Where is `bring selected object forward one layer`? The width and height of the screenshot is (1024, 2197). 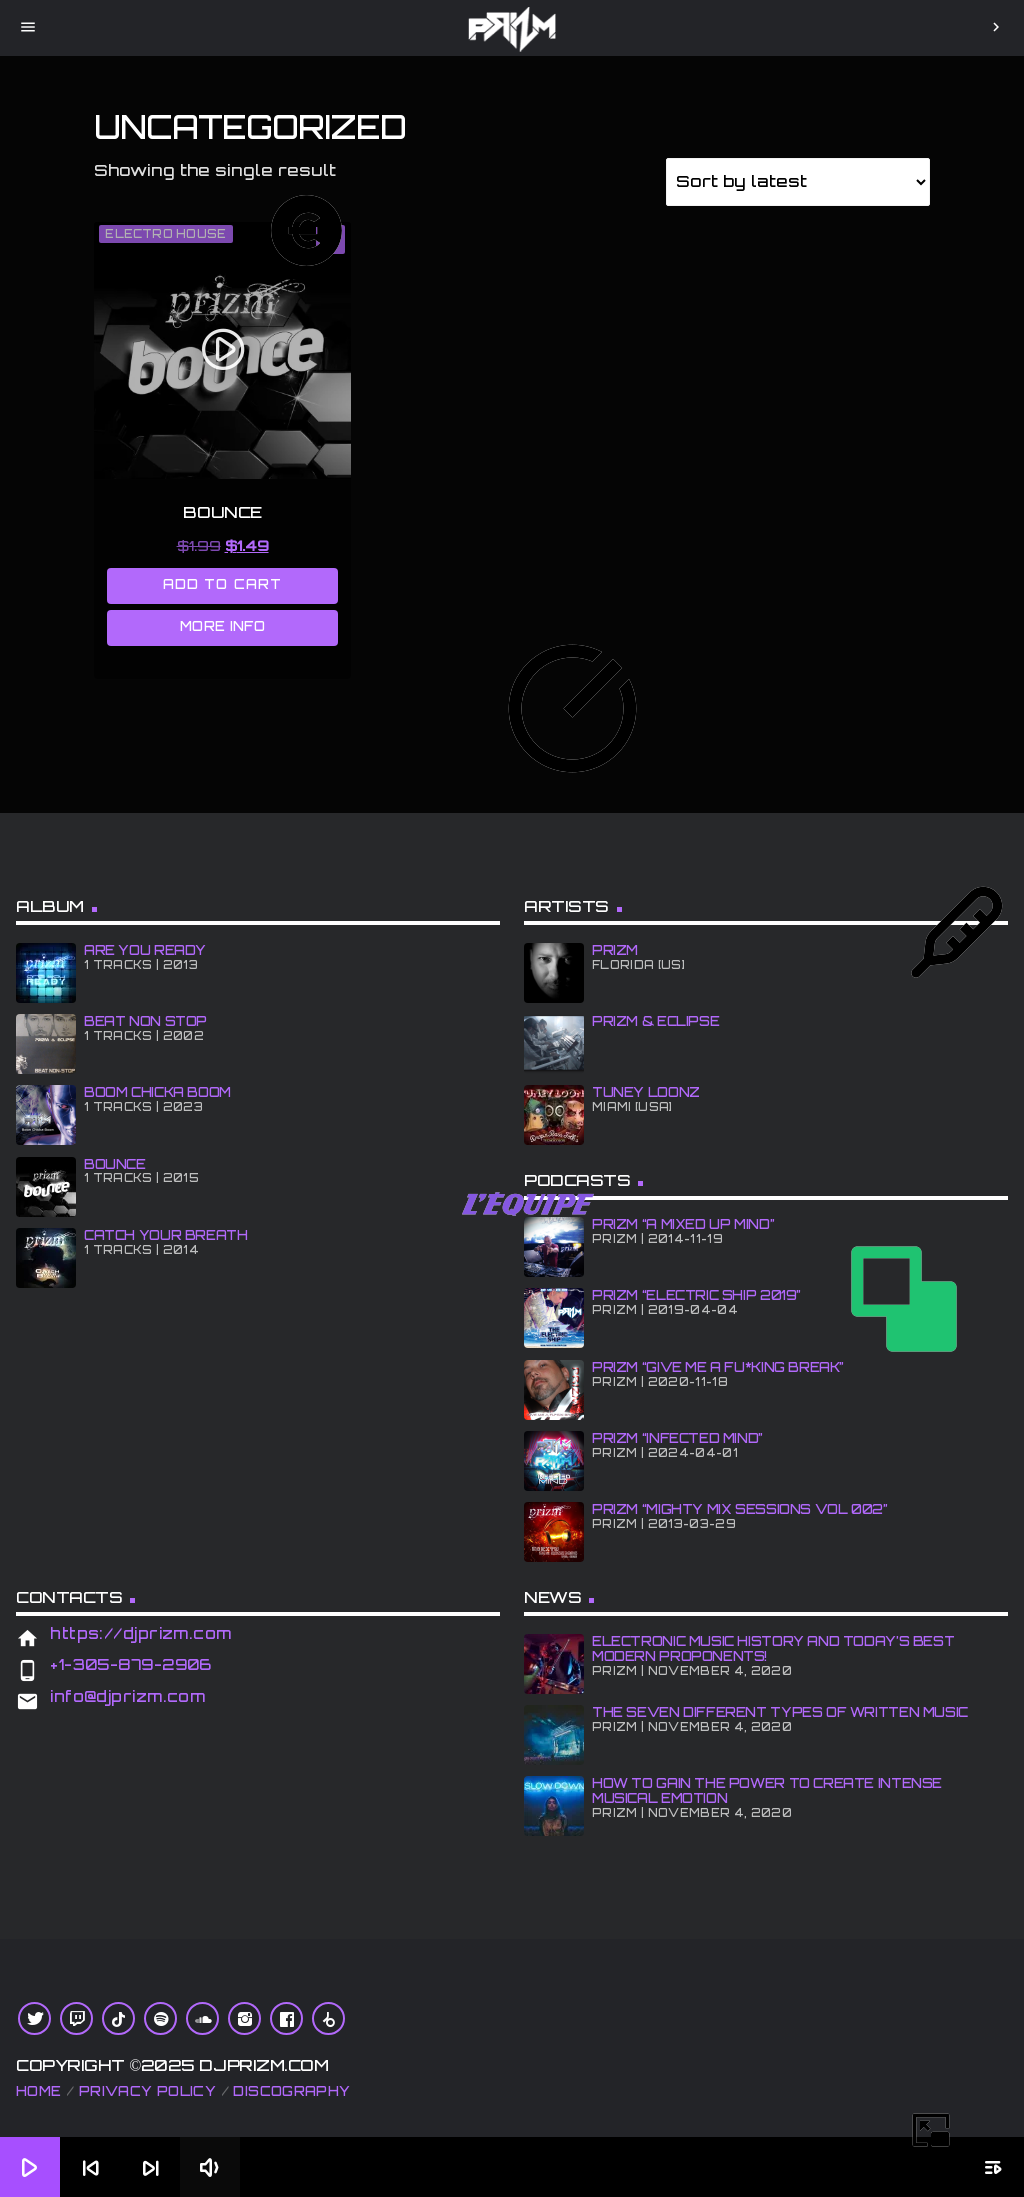 bring selected object forward one layer is located at coordinates (904, 1299).